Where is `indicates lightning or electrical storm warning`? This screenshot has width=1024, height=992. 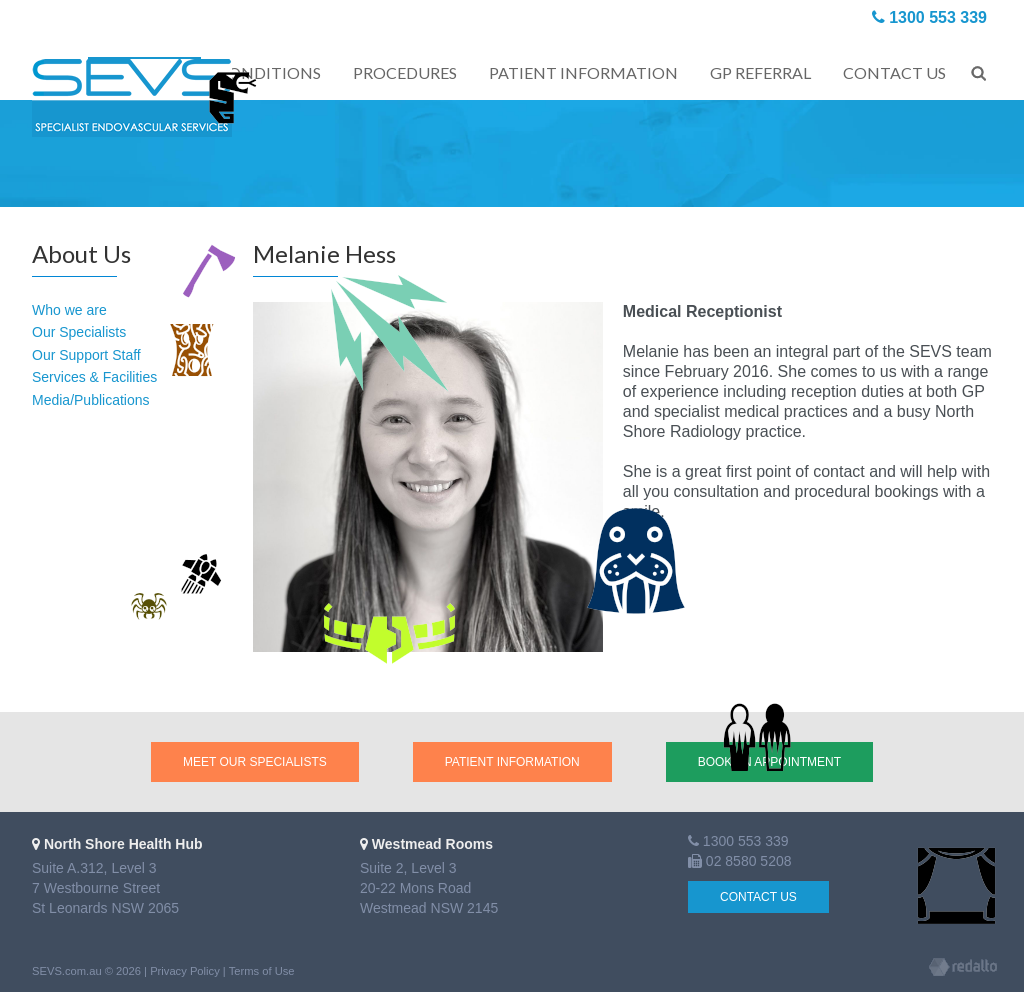 indicates lightning or electrical storm warning is located at coordinates (389, 333).